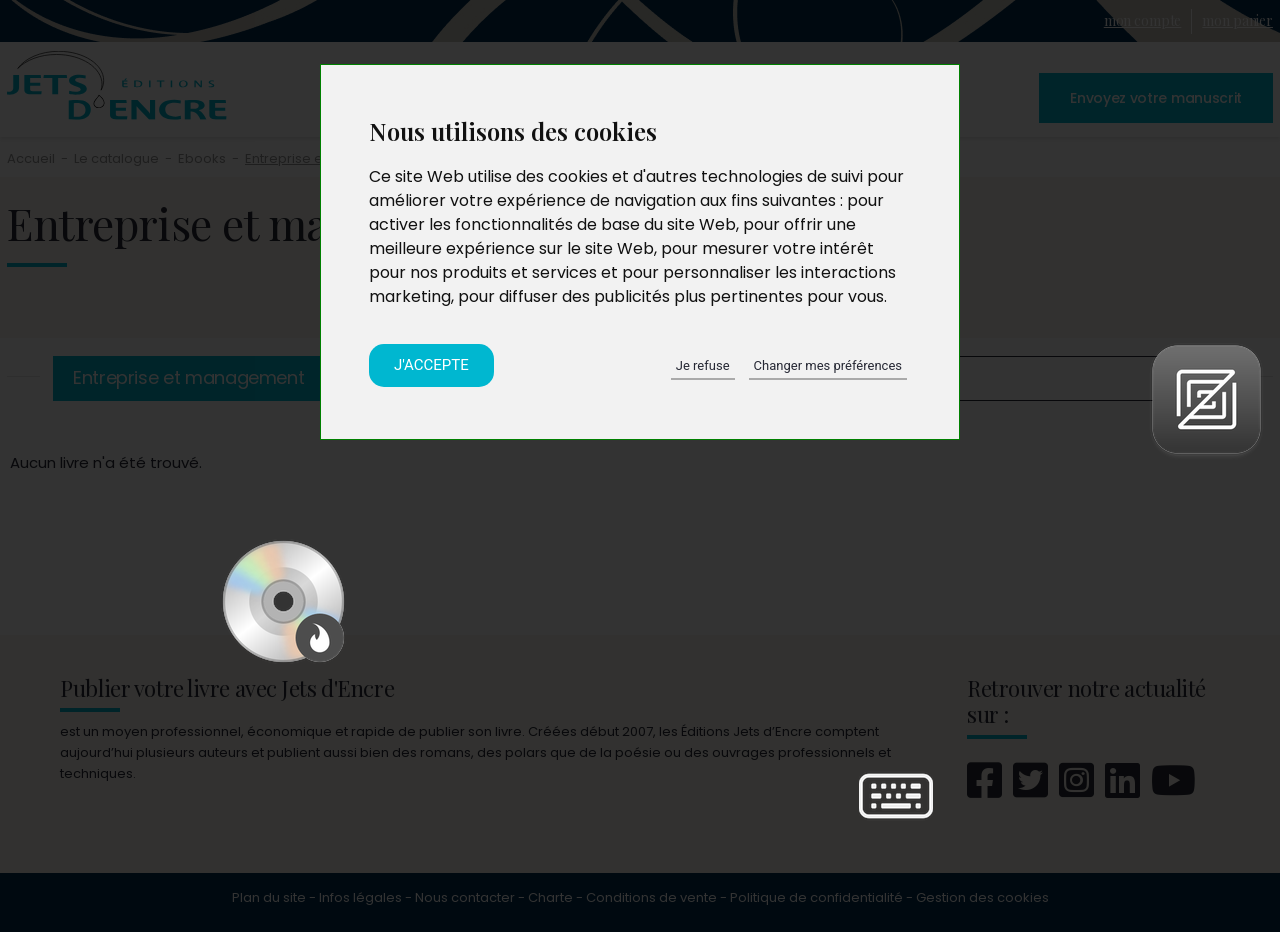  I want to click on virtual keyboard is disabled, so click(896, 796).